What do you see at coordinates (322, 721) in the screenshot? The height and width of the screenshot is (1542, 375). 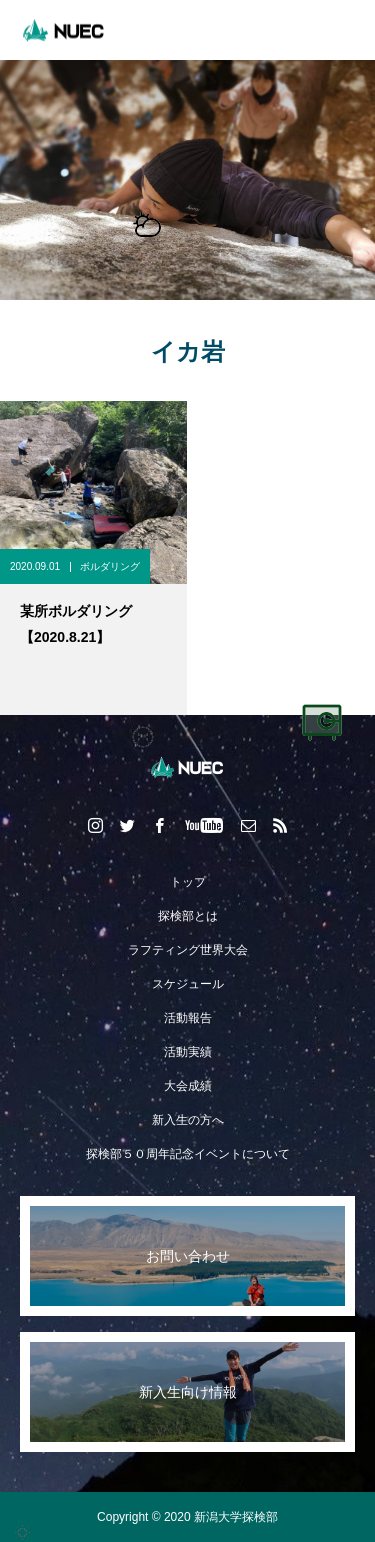 I see `access secure storage or vault` at bounding box center [322, 721].